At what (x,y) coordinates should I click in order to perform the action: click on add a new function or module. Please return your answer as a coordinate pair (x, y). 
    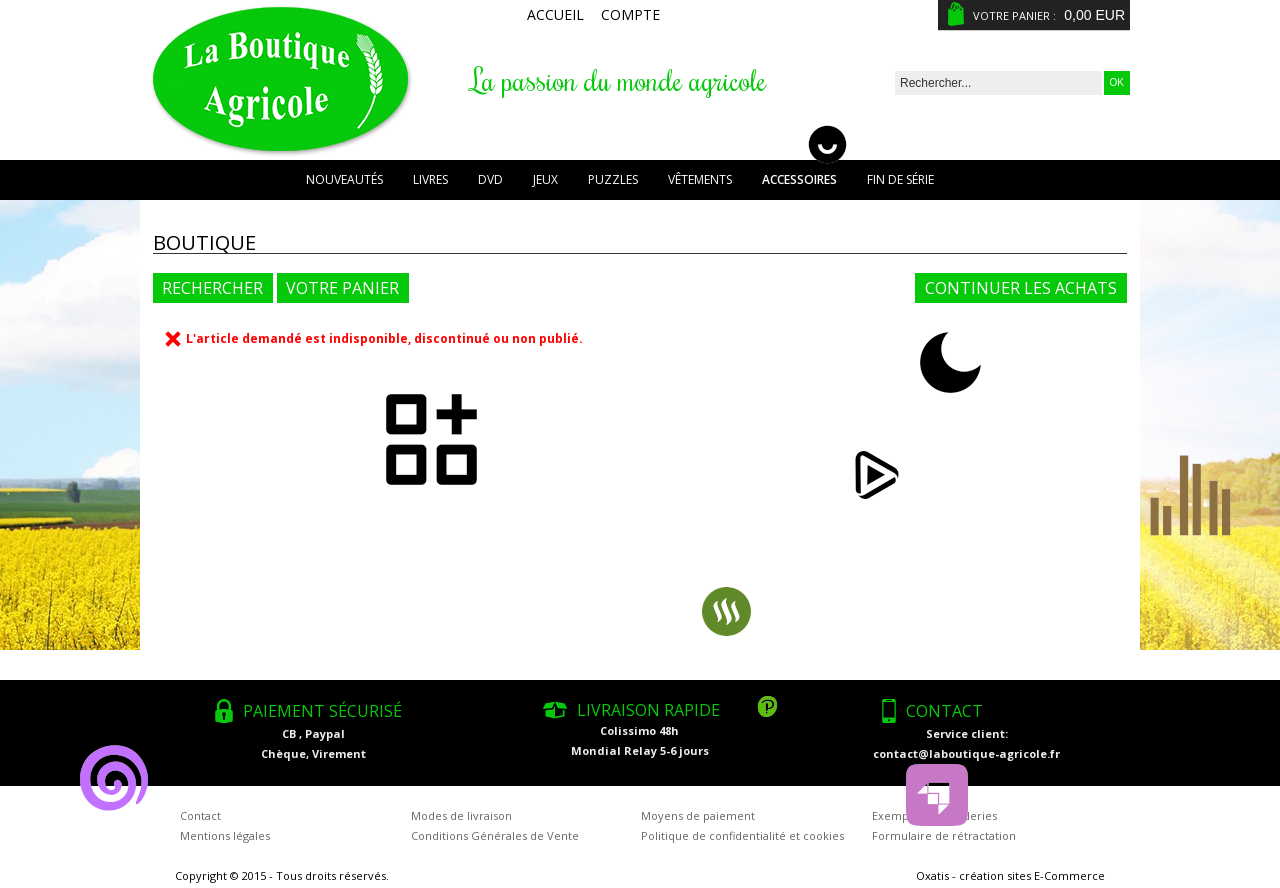
    Looking at the image, I should click on (431, 439).